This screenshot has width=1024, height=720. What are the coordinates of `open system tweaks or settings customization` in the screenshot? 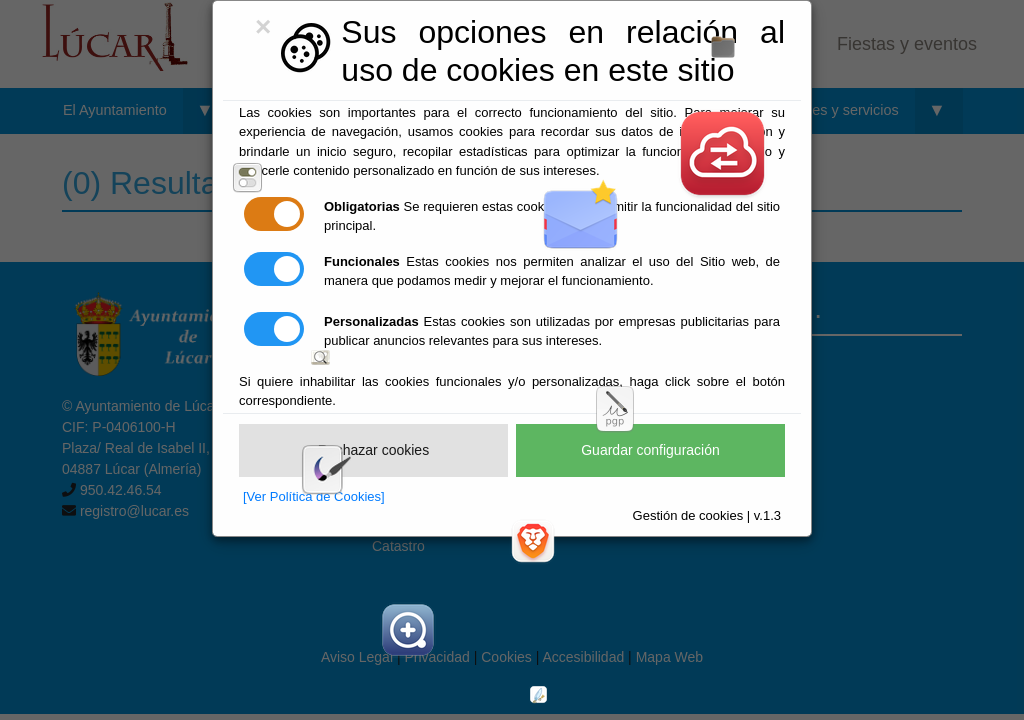 It's located at (247, 177).